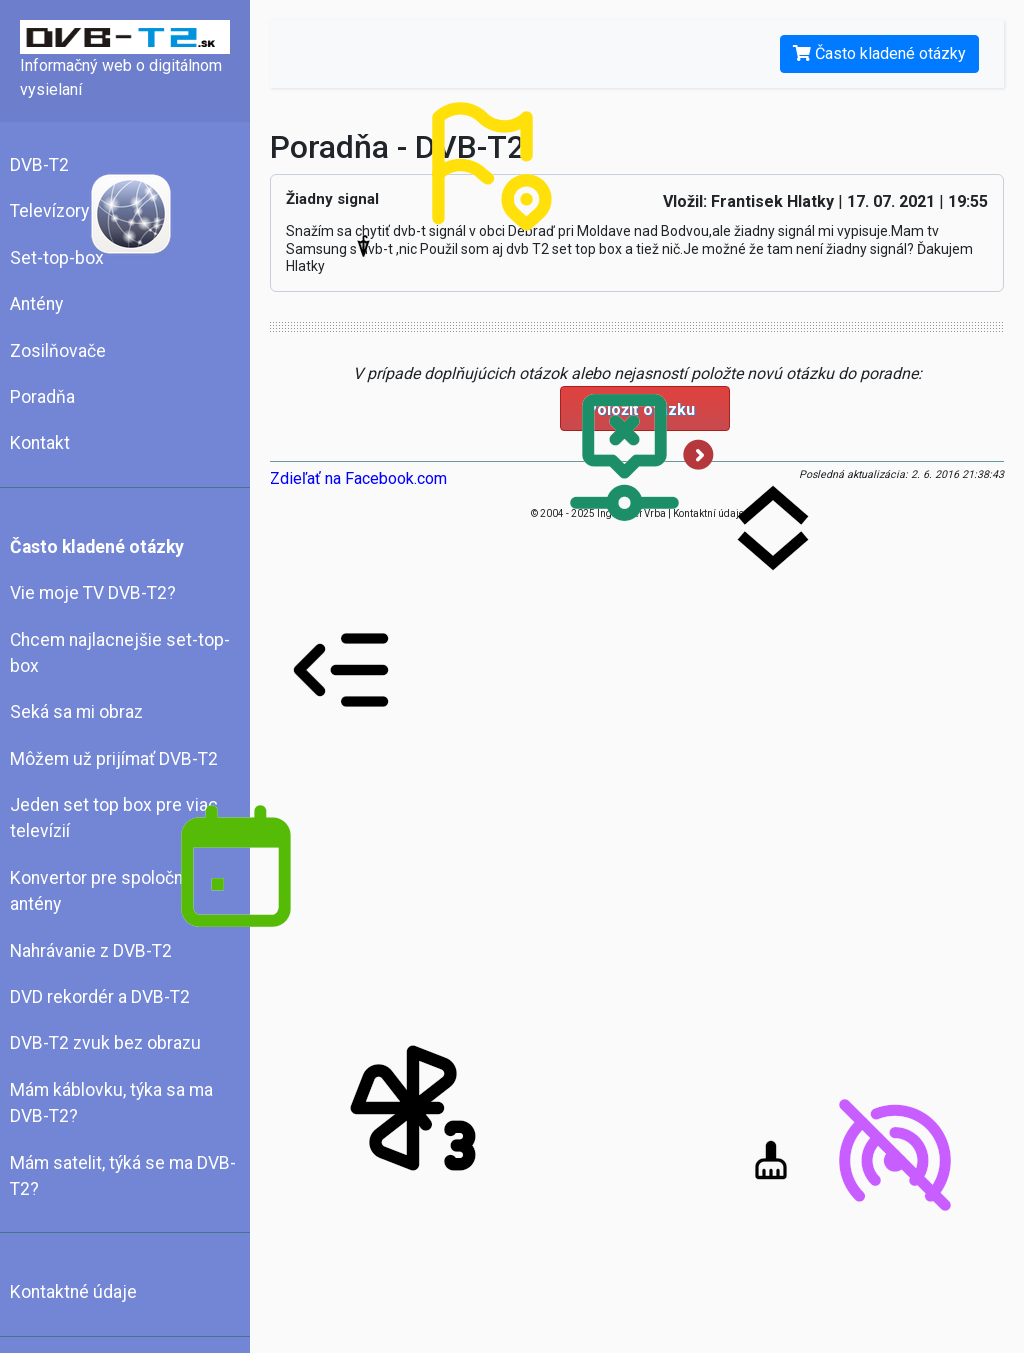 Image resolution: width=1024 pixels, height=1353 pixels. Describe the element at coordinates (771, 1160) in the screenshot. I see `access cleaning or housekeeping services` at that location.